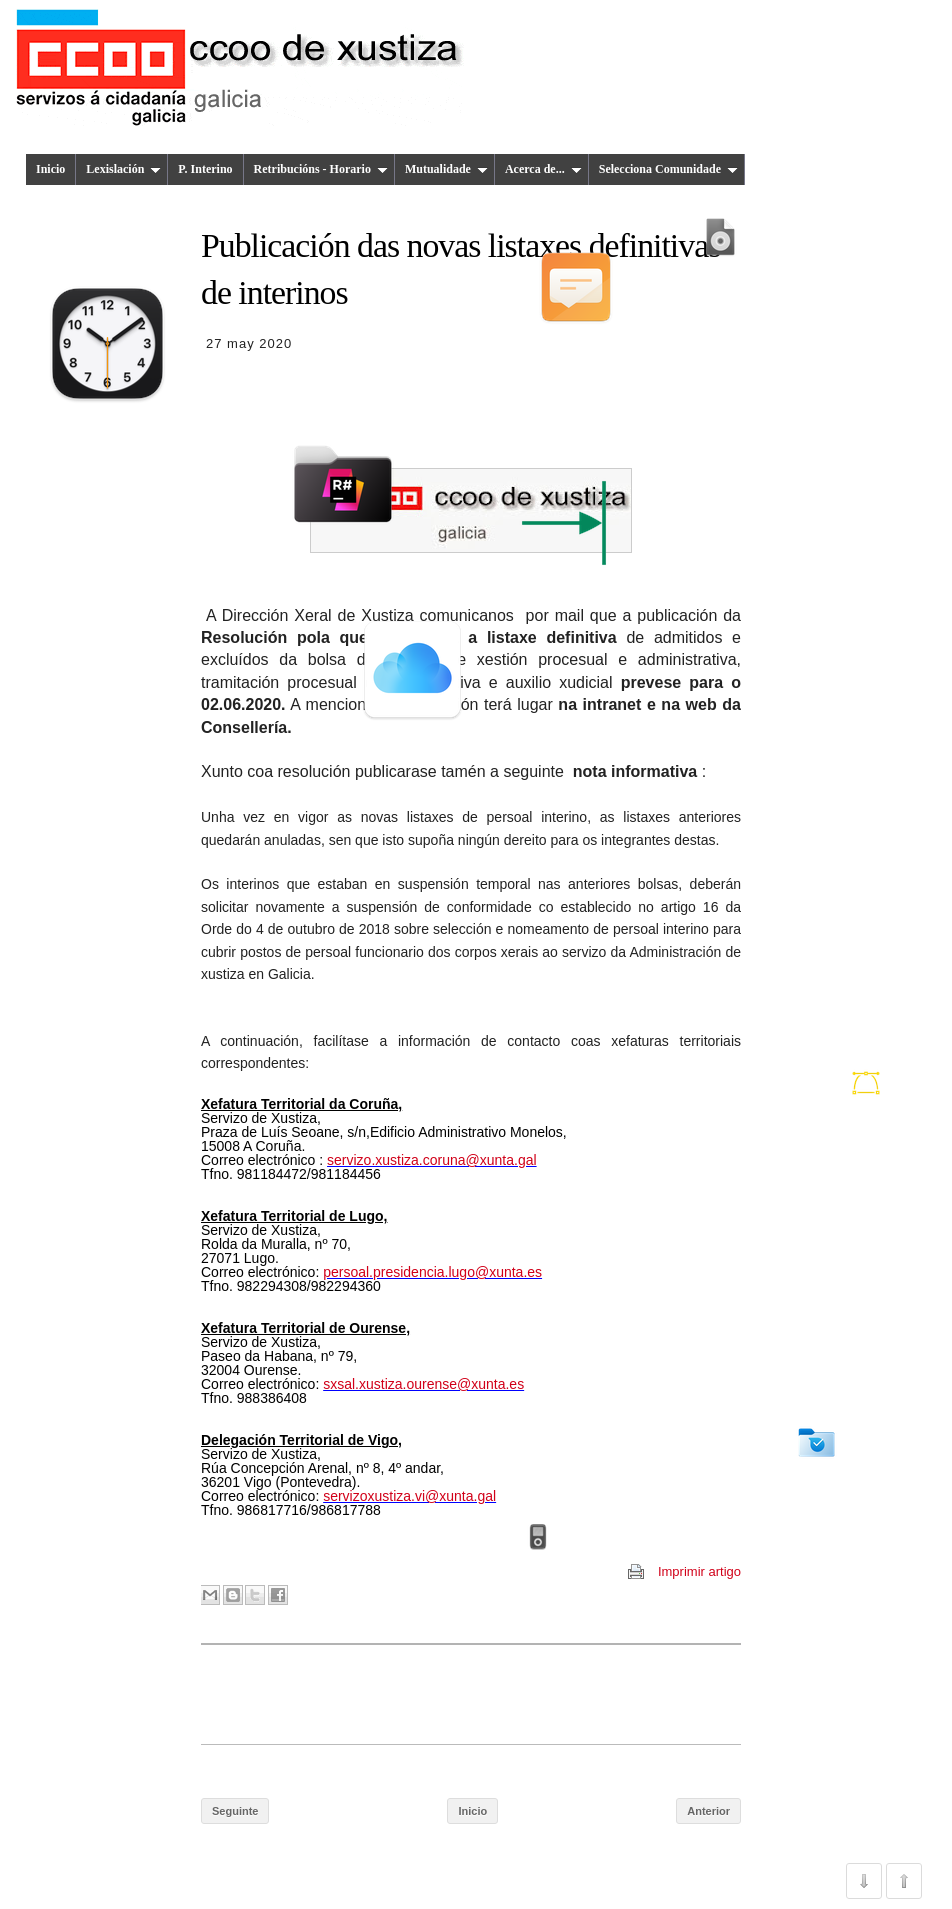 The height and width of the screenshot is (1909, 952). What do you see at coordinates (576, 287) in the screenshot?
I see `open messaging or chat application` at bounding box center [576, 287].